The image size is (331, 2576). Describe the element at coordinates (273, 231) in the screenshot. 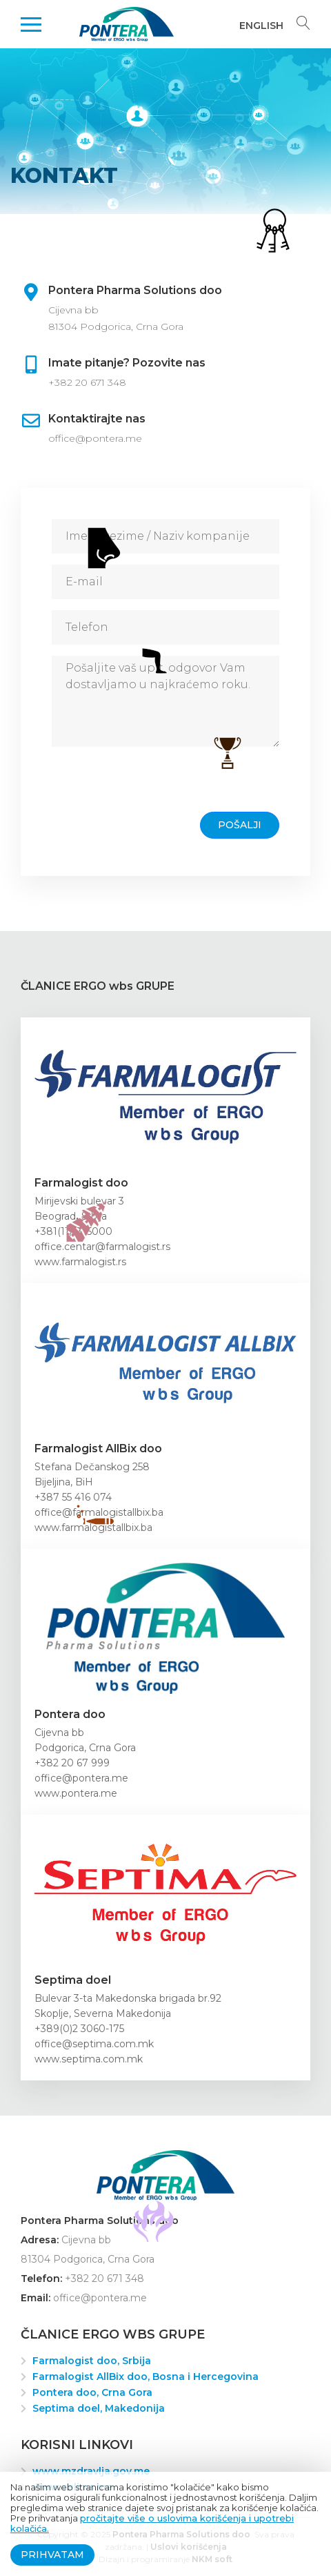

I see `access saved passwords or credentials` at that location.